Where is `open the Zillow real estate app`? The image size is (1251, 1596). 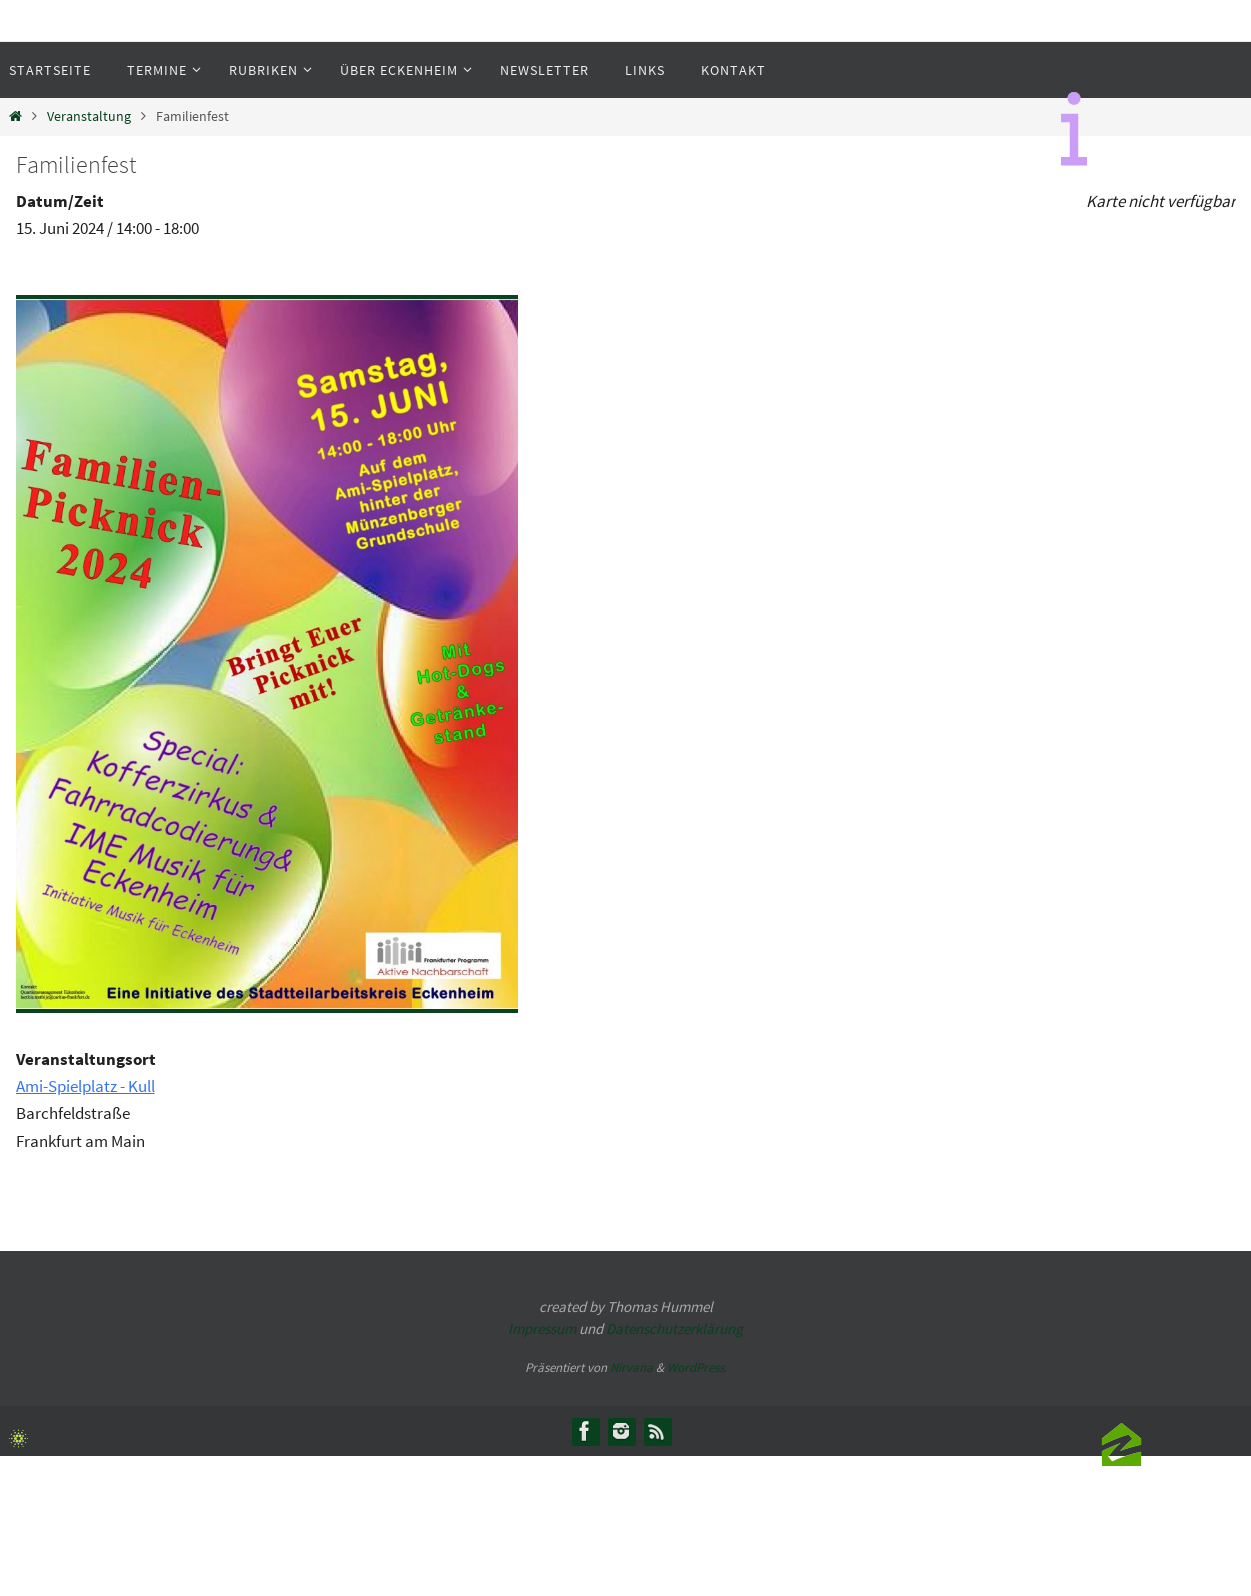
open the Zillow real estate app is located at coordinates (1121, 1444).